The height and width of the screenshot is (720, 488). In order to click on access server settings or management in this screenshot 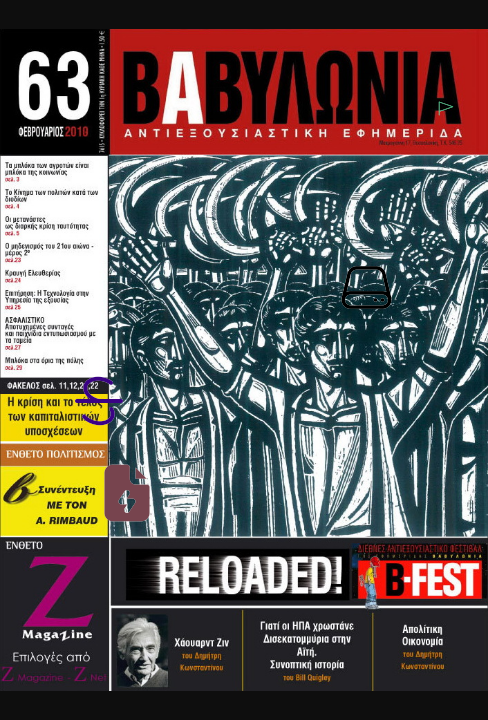, I will do `click(366, 287)`.